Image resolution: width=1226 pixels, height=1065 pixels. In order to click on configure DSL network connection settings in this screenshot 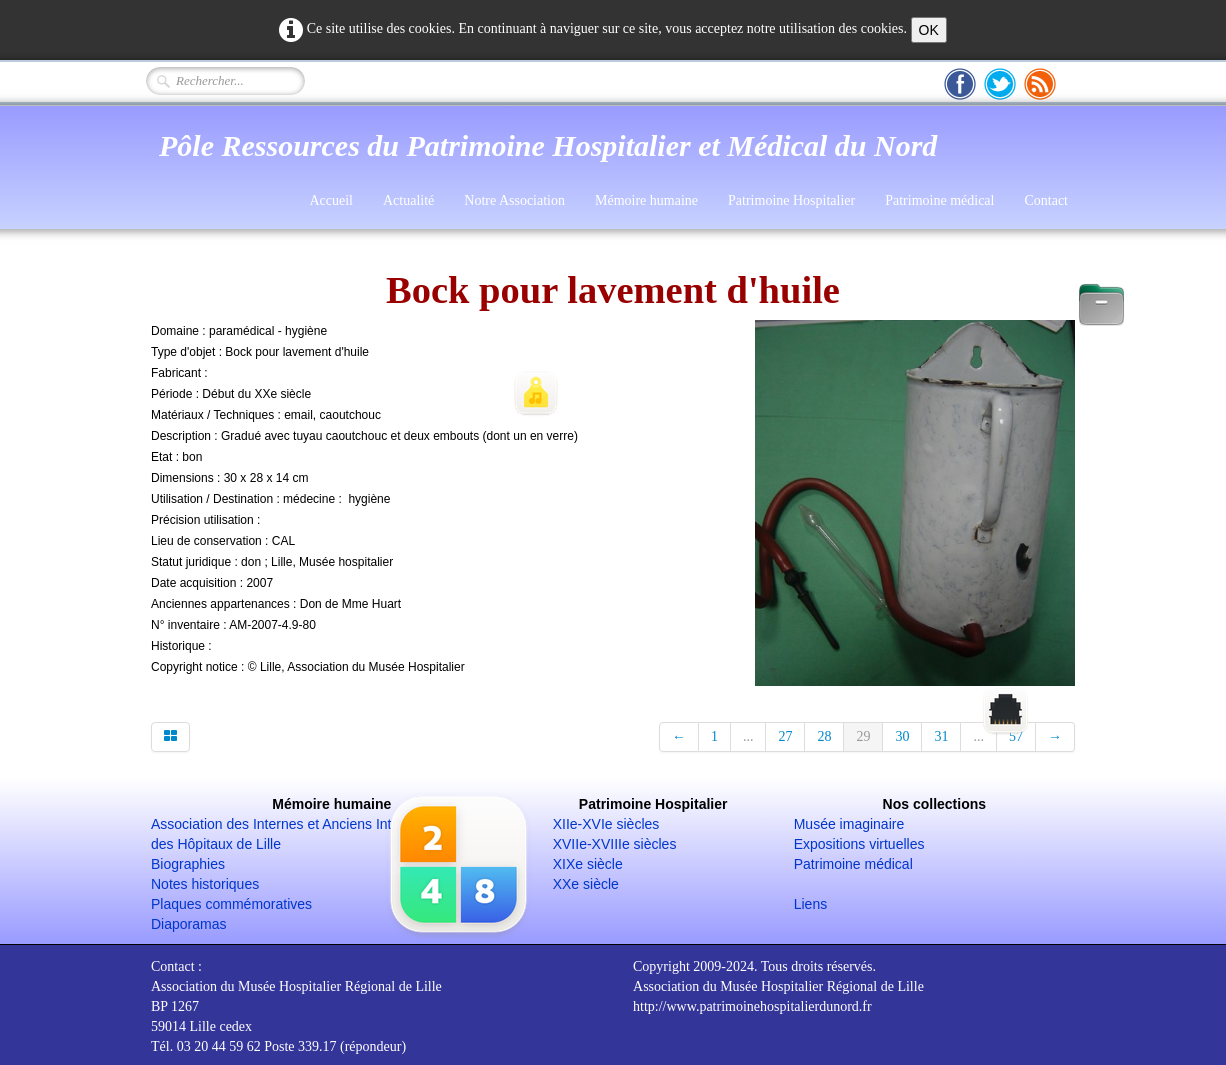, I will do `click(1005, 710)`.